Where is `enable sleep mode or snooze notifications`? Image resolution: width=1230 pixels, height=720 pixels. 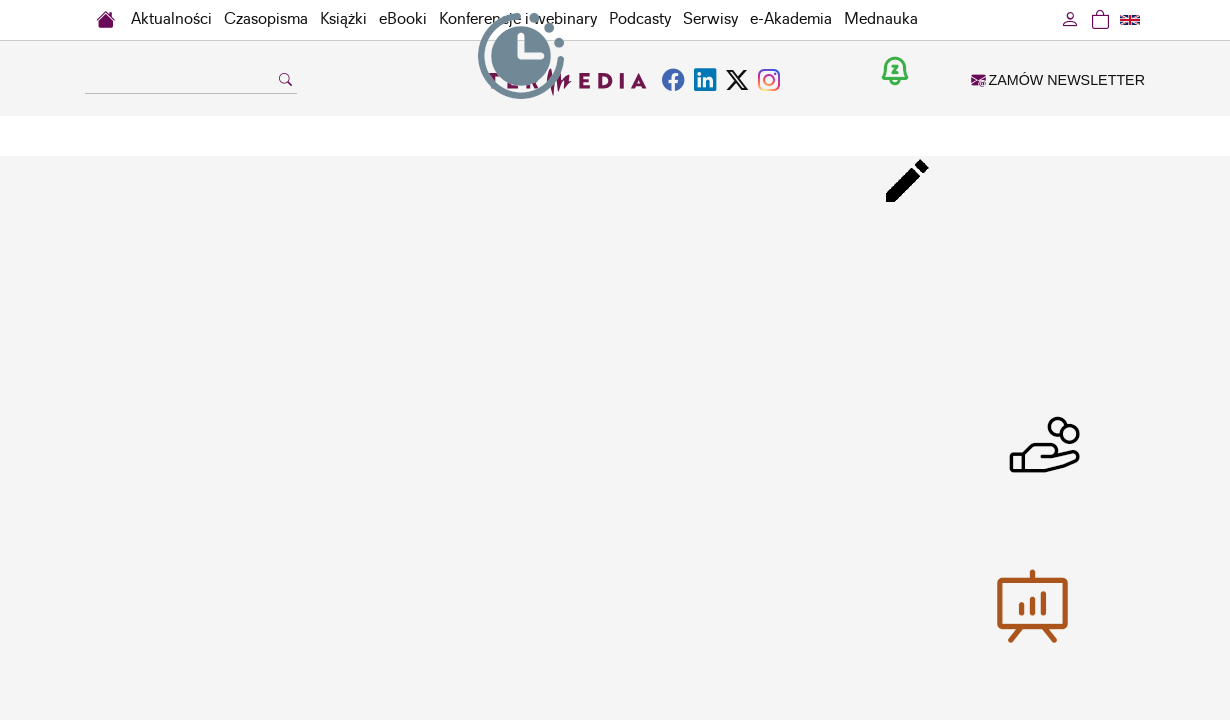
enable sleep mode or snooze notifications is located at coordinates (895, 71).